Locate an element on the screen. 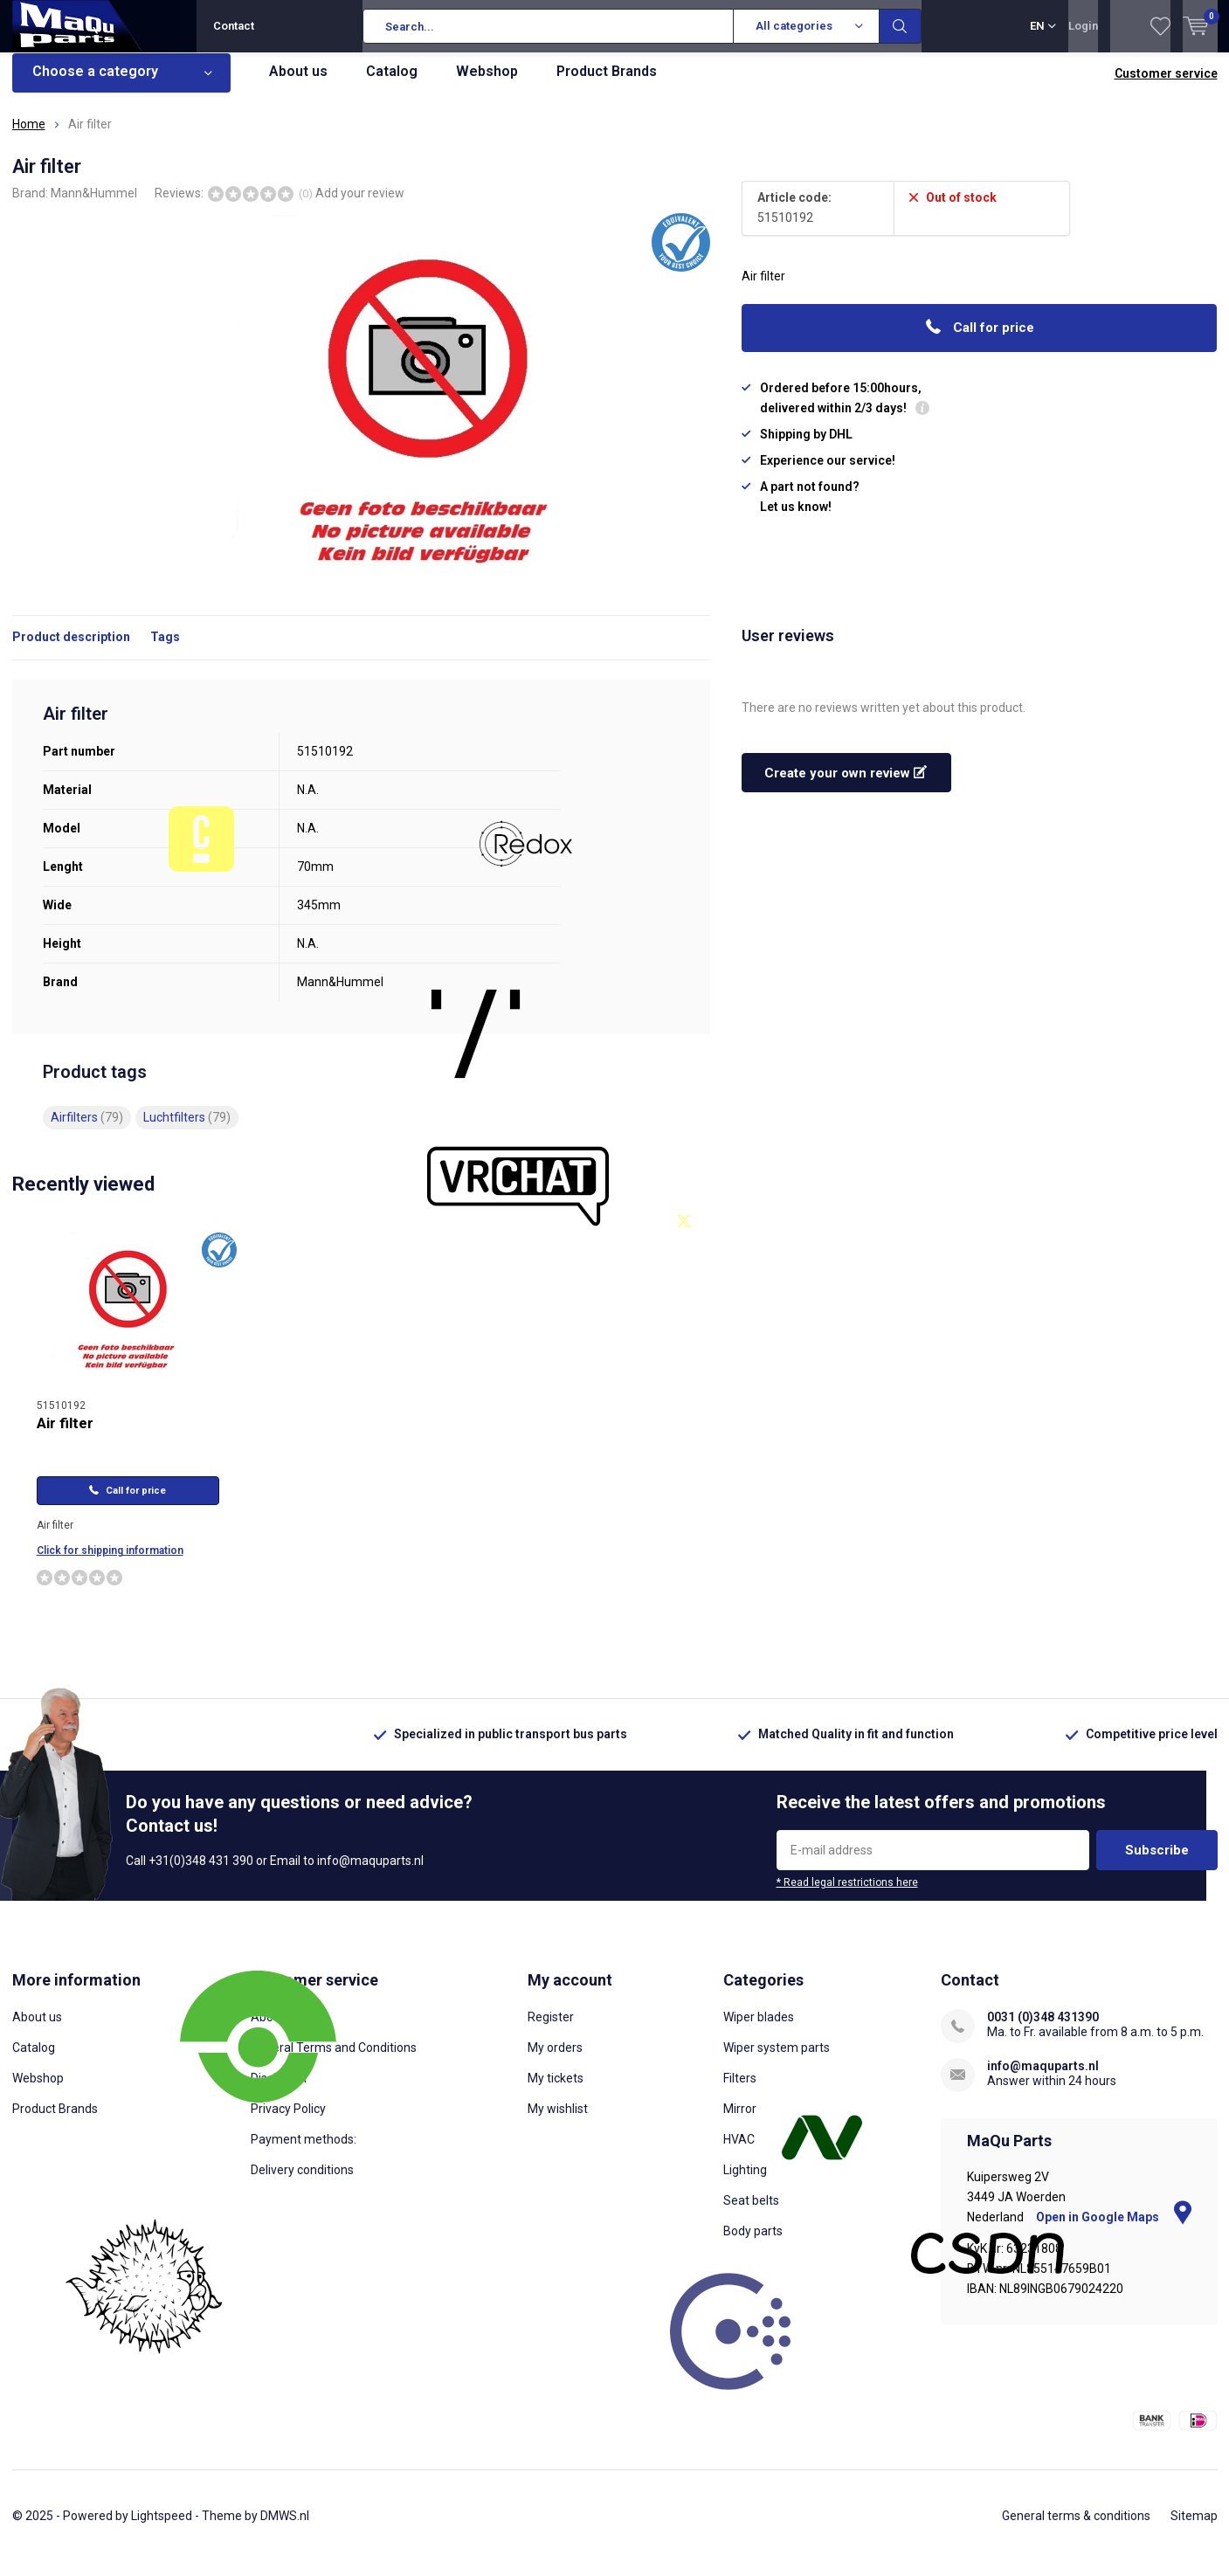 This screenshot has width=1229, height=2576. open the VRChat app is located at coordinates (518, 1186).